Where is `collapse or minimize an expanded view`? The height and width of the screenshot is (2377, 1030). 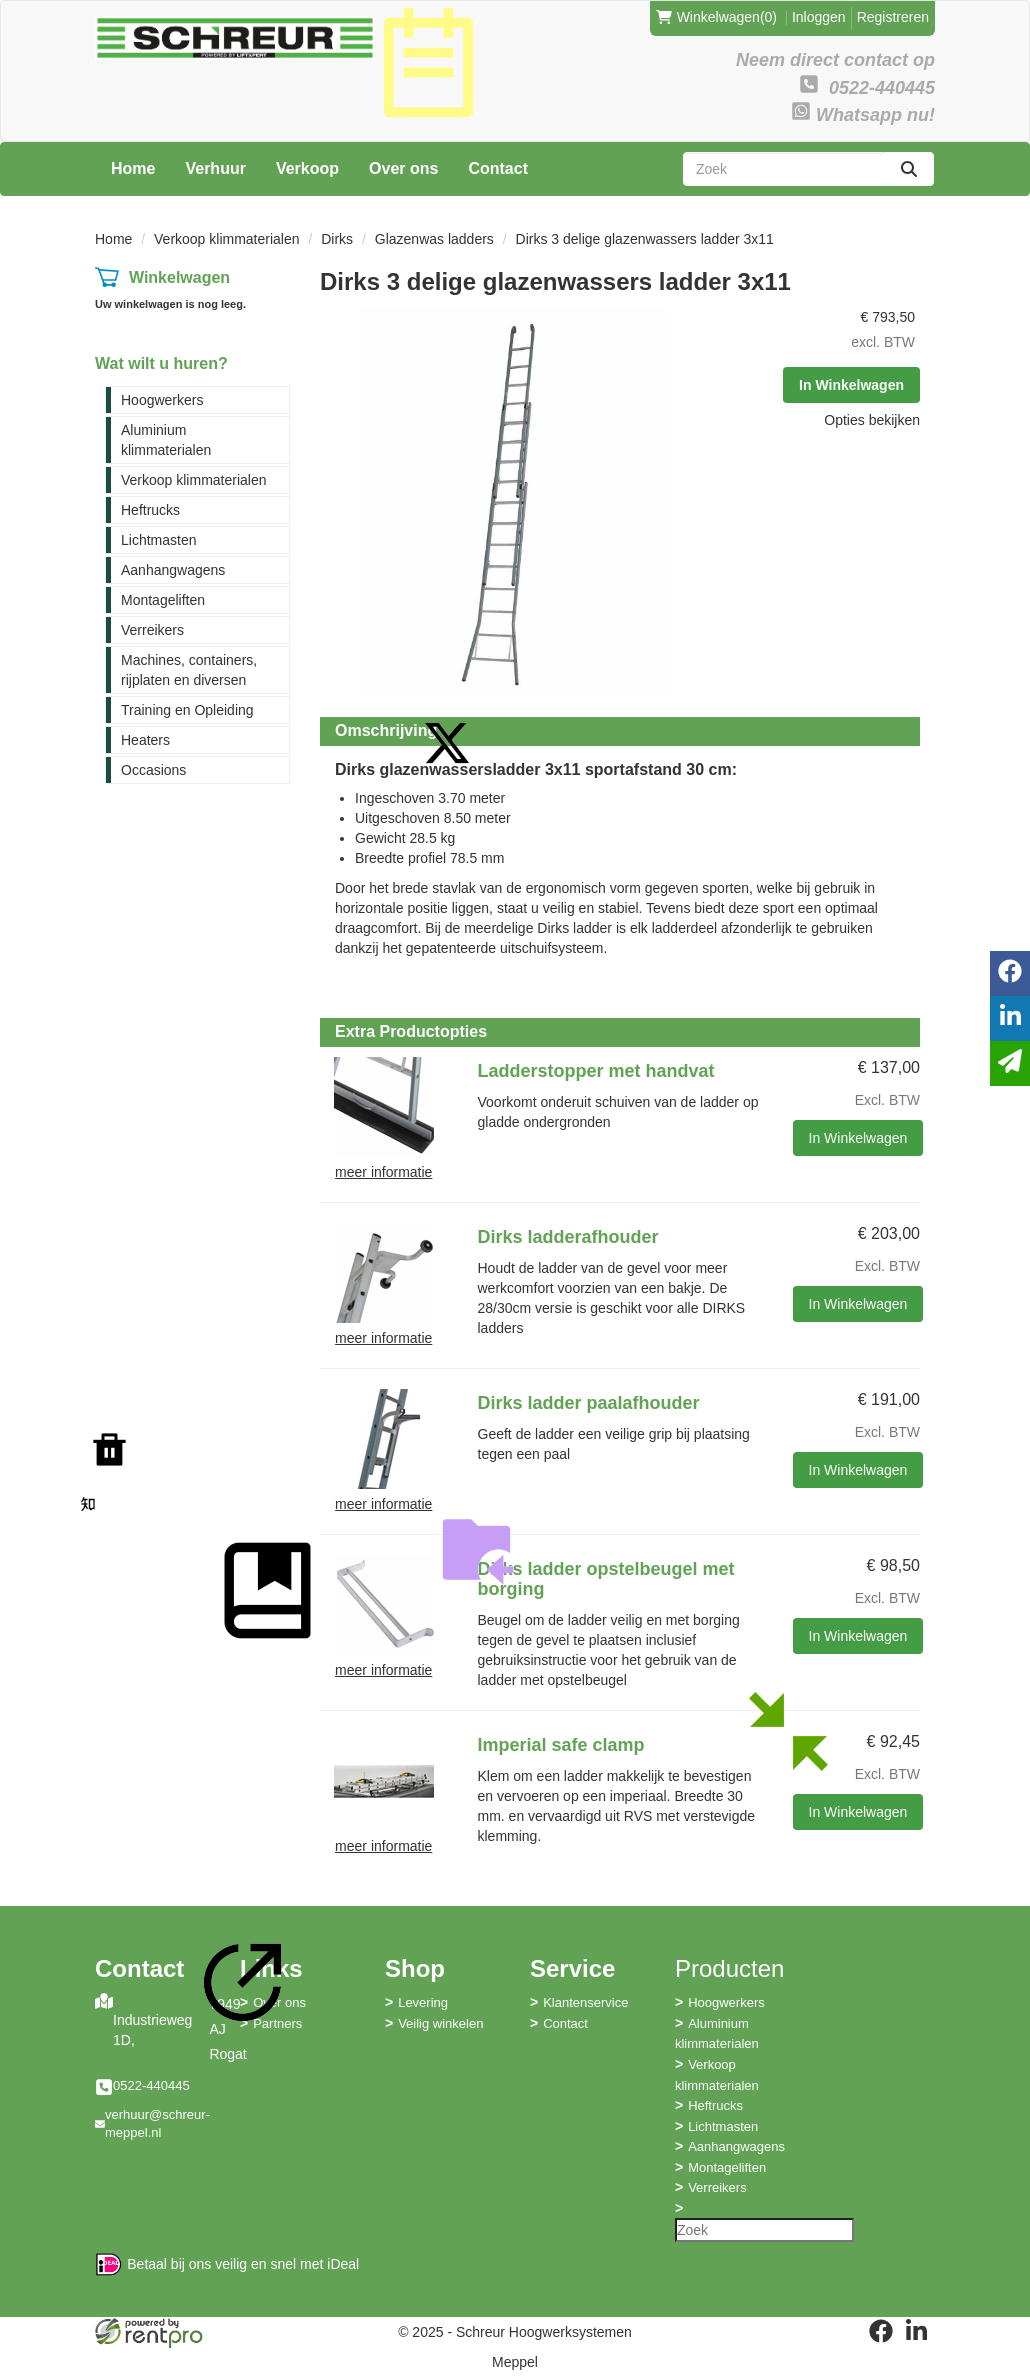
collapse or minimize an expanded view is located at coordinates (788, 1731).